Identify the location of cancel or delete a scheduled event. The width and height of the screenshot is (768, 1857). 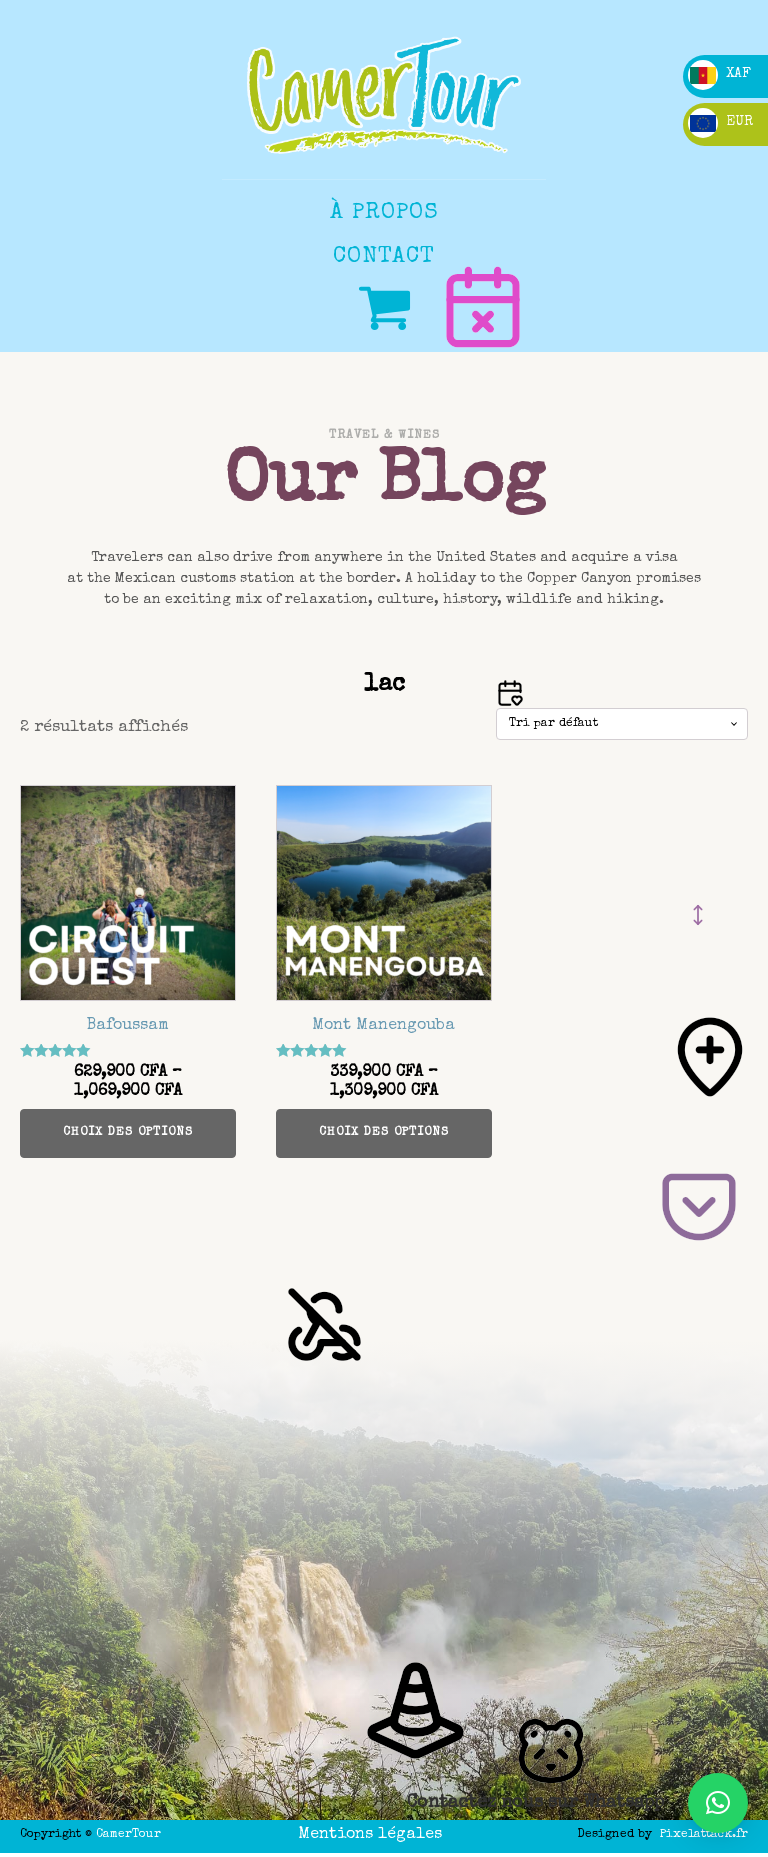
(483, 307).